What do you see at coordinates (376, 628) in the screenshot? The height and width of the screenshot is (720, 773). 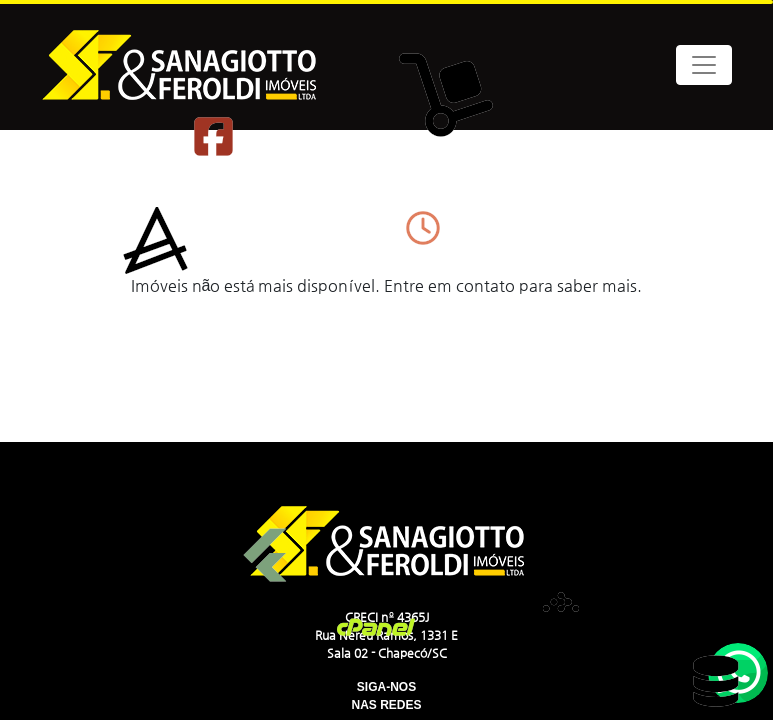 I see `access cPanel web hosting control panel` at bounding box center [376, 628].